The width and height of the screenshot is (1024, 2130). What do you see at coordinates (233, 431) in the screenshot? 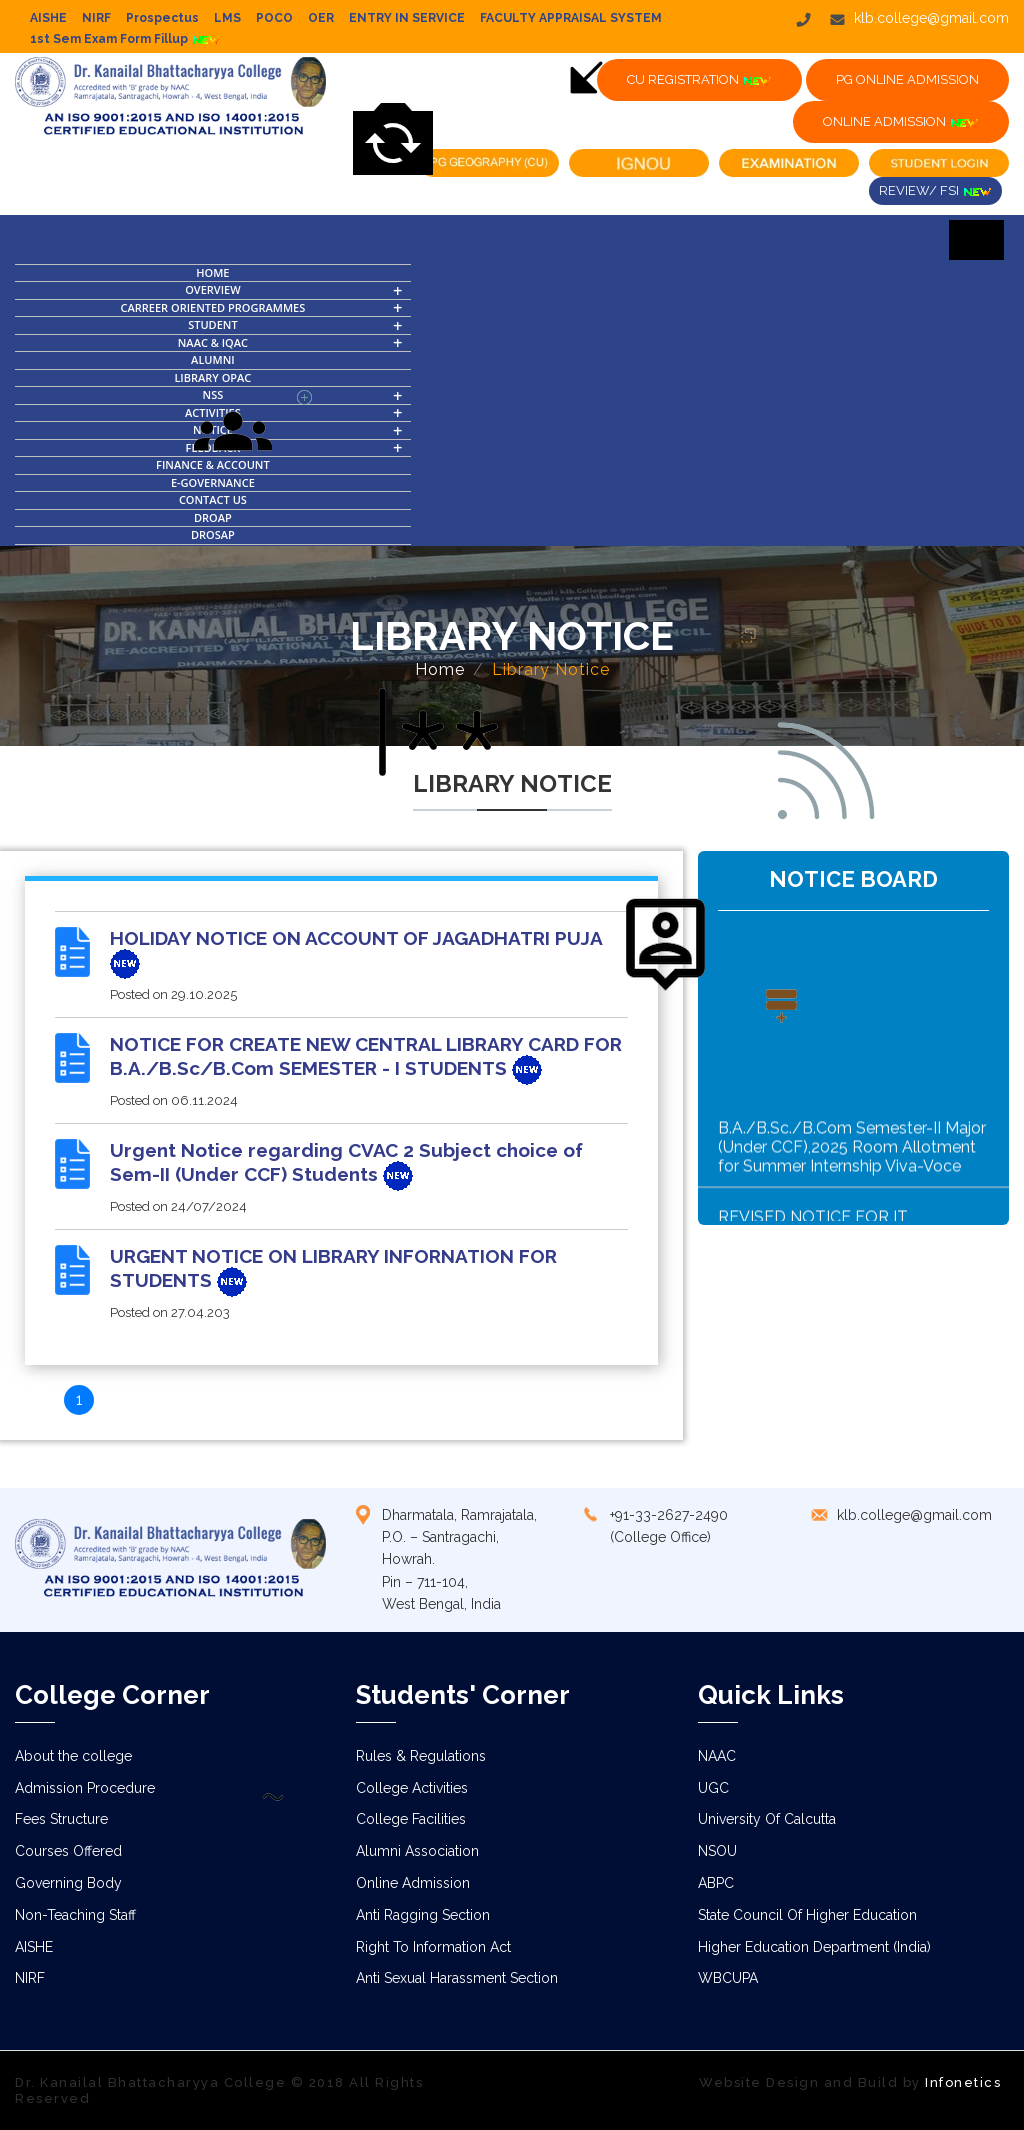
I see `view or manage groups` at bounding box center [233, 431].